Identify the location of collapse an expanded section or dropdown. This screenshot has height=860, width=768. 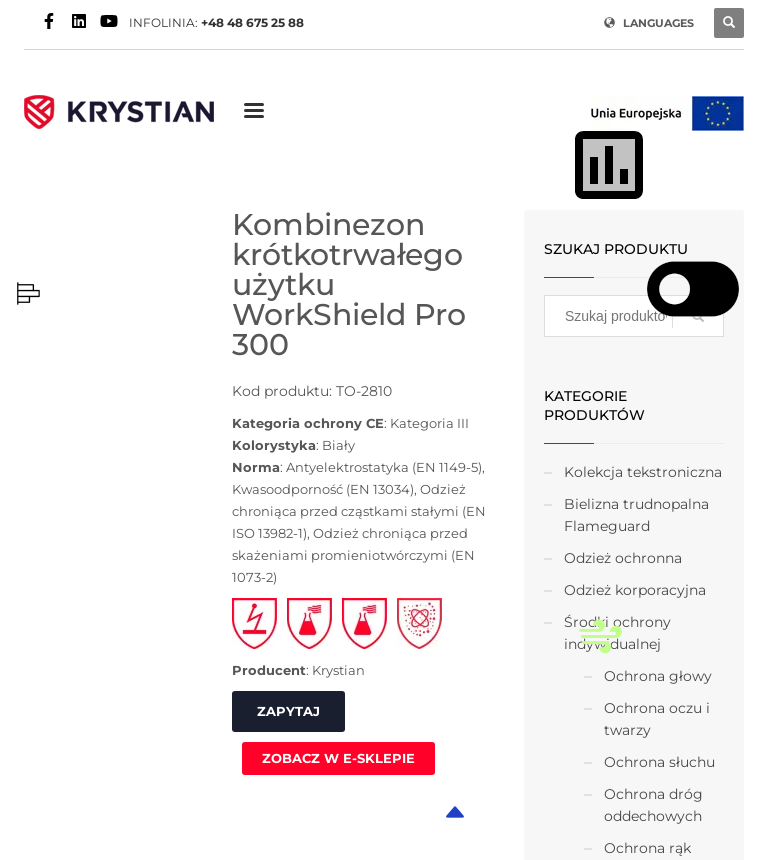
(455, 812).